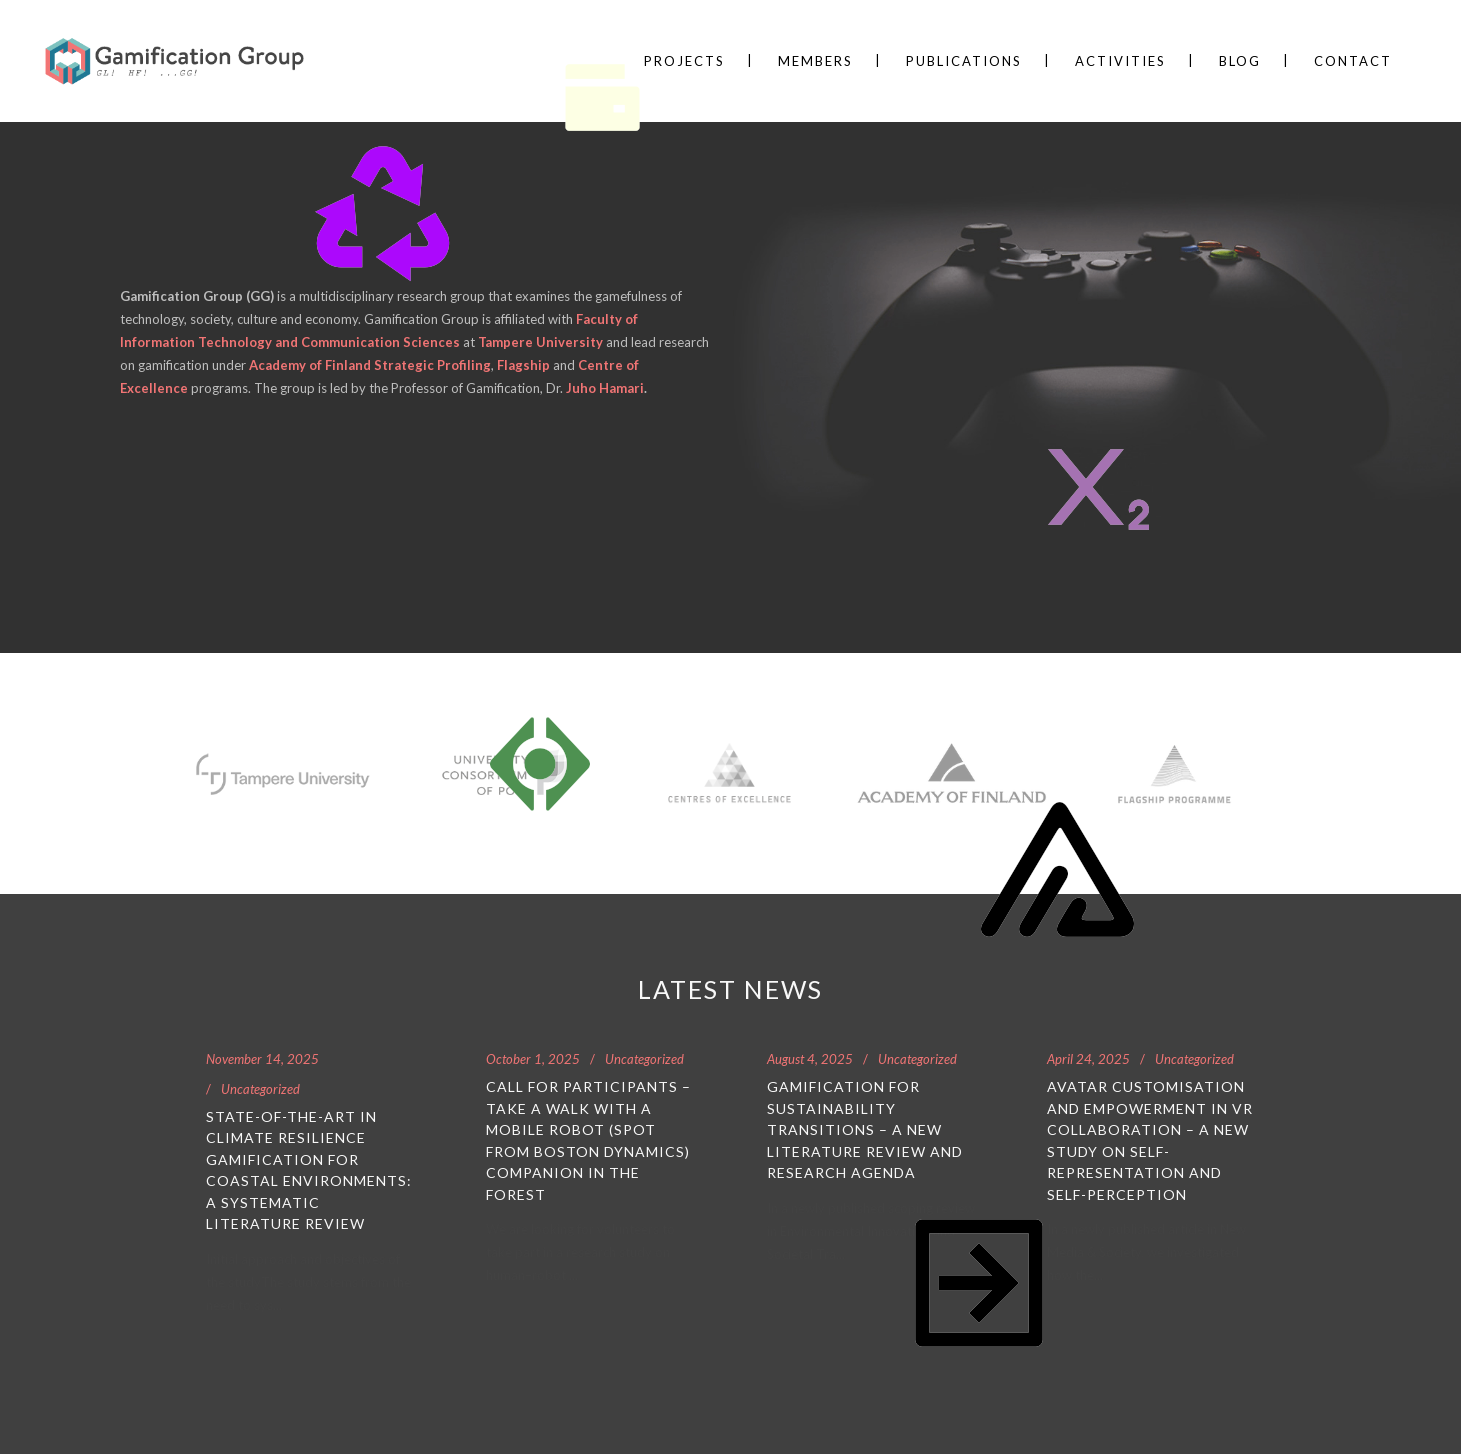  Describe the element at coordinates (979, 1283) in the screenshot. I see `navigate to the next item or screen` at that location.